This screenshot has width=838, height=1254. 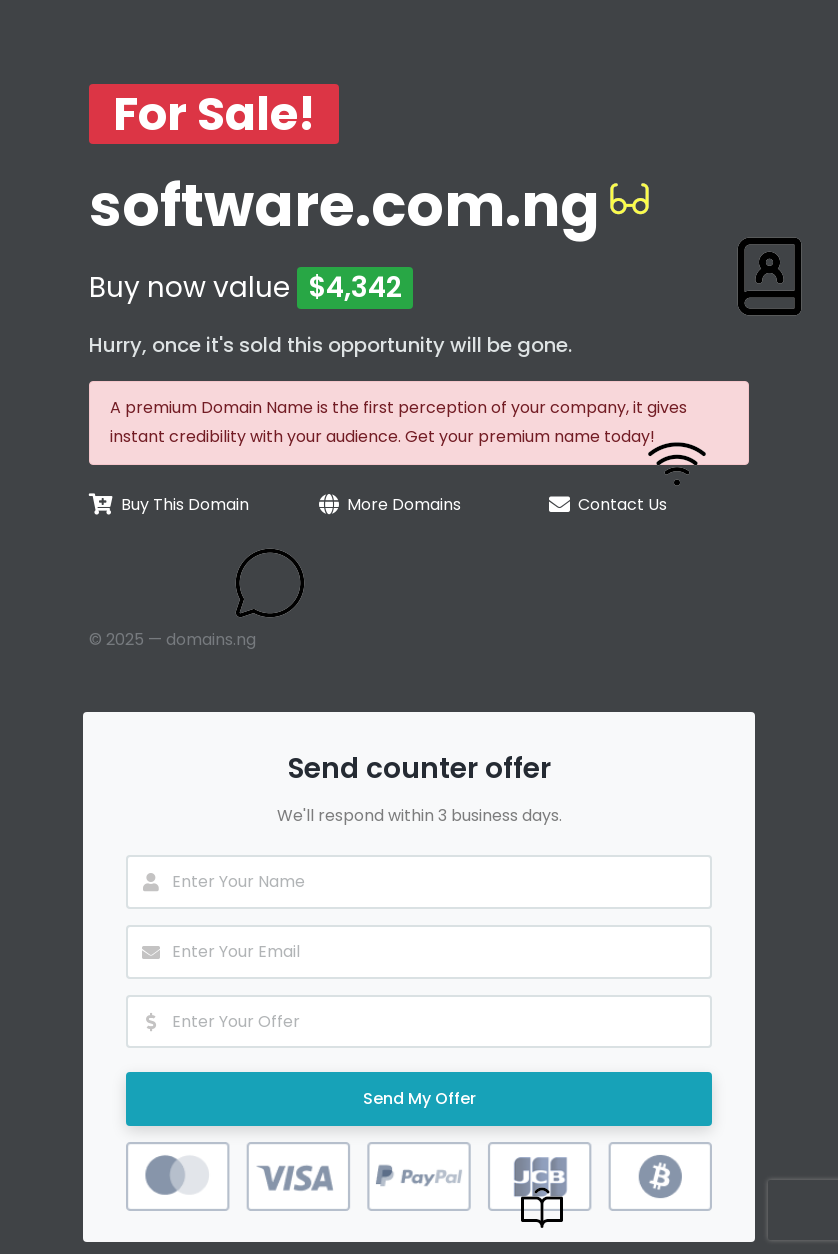 What do you see at coordinates (542, 1207) in the screenshot?
I see `view user profile or contact details` at bounding box center [542, 1207].